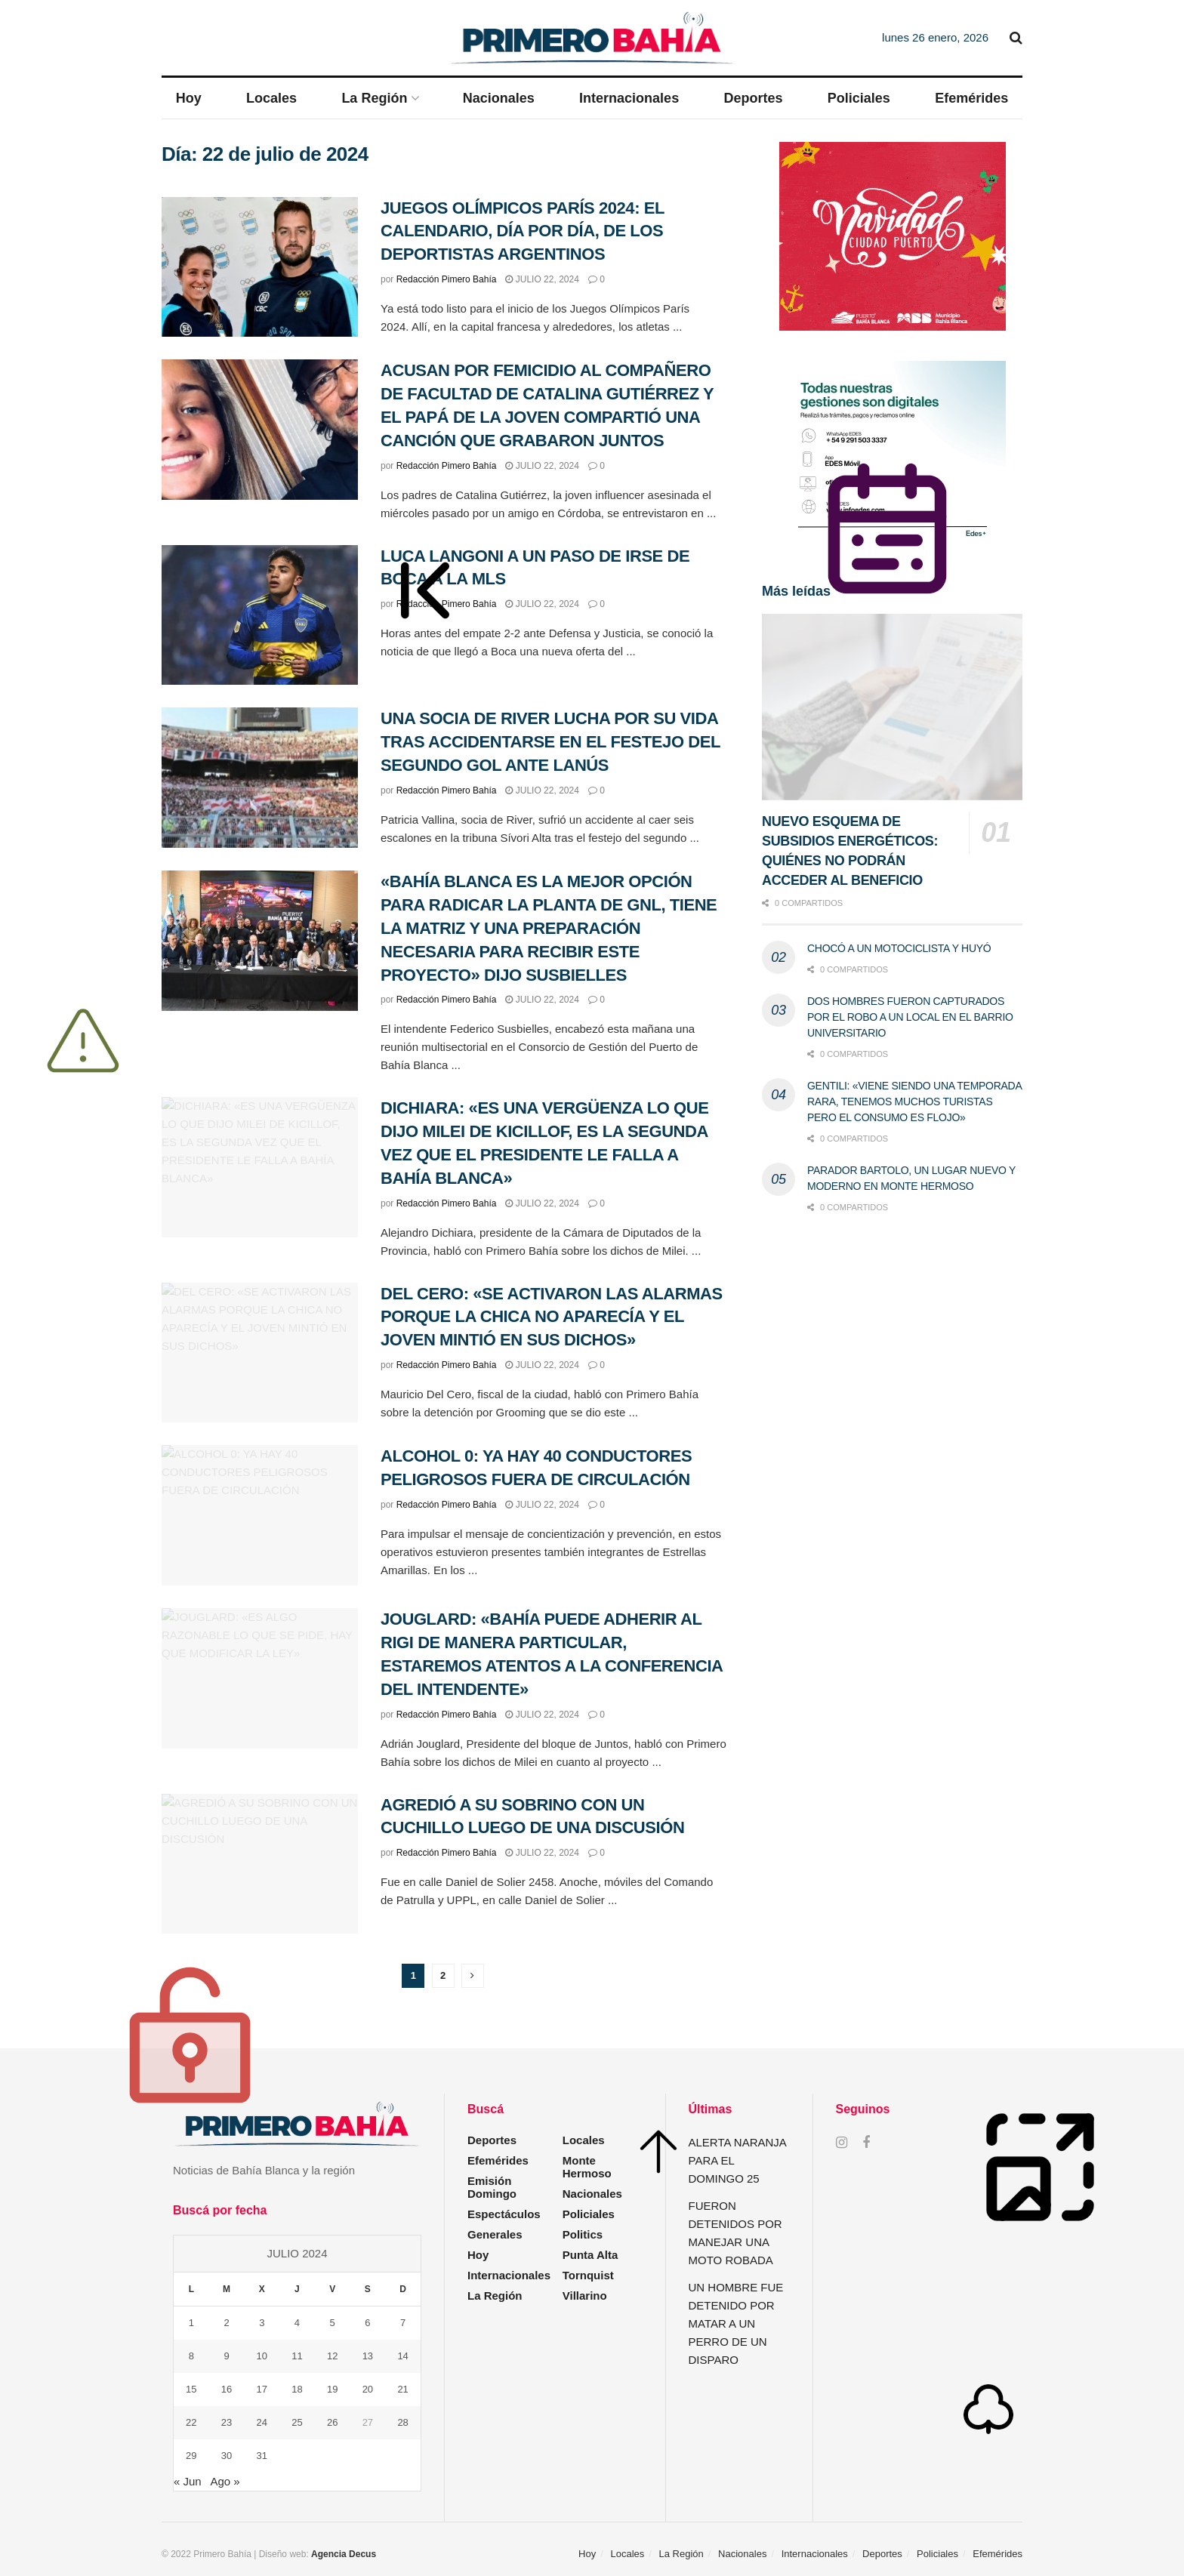  I want to click on upscale or enhance image resolution, so click(1040, 2167).